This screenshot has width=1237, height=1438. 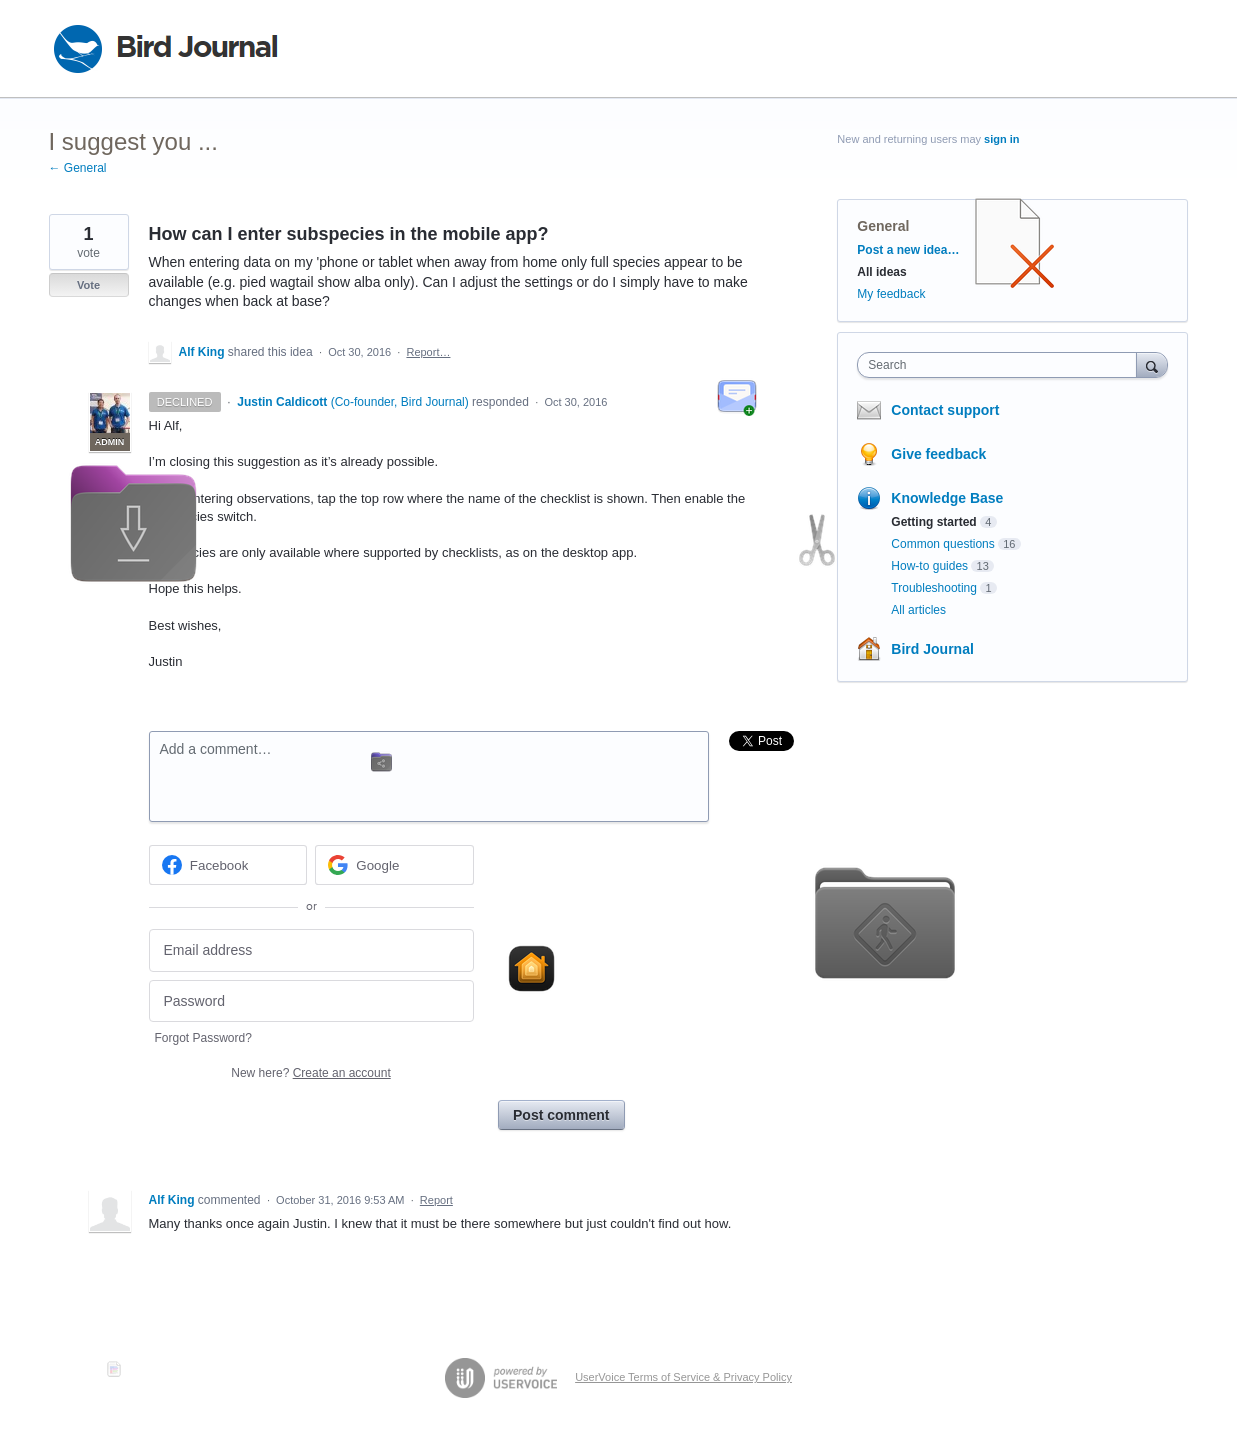 I want to click on access public or shared folder, so click(x=885, y=923).